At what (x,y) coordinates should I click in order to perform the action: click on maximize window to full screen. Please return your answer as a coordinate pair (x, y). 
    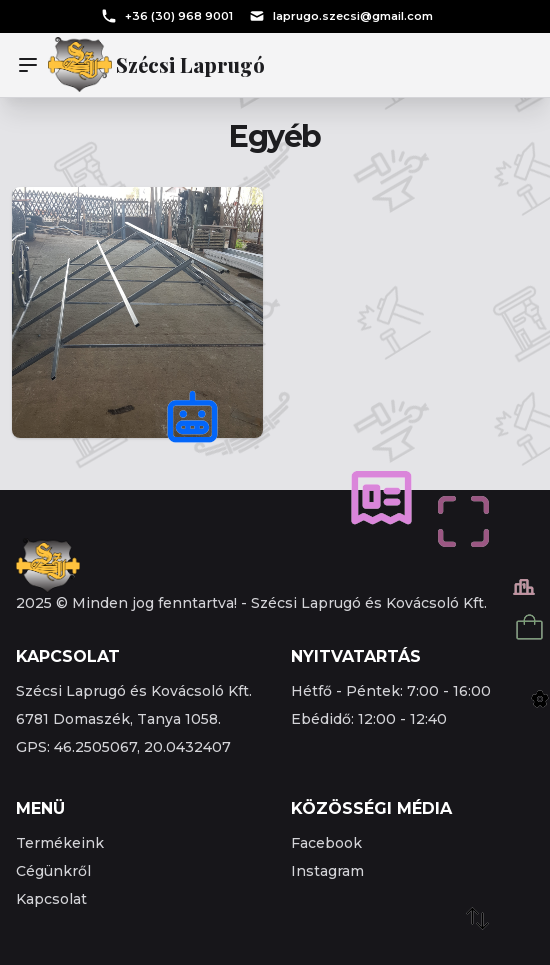
    Looking at the image, I should click on (463, 521).